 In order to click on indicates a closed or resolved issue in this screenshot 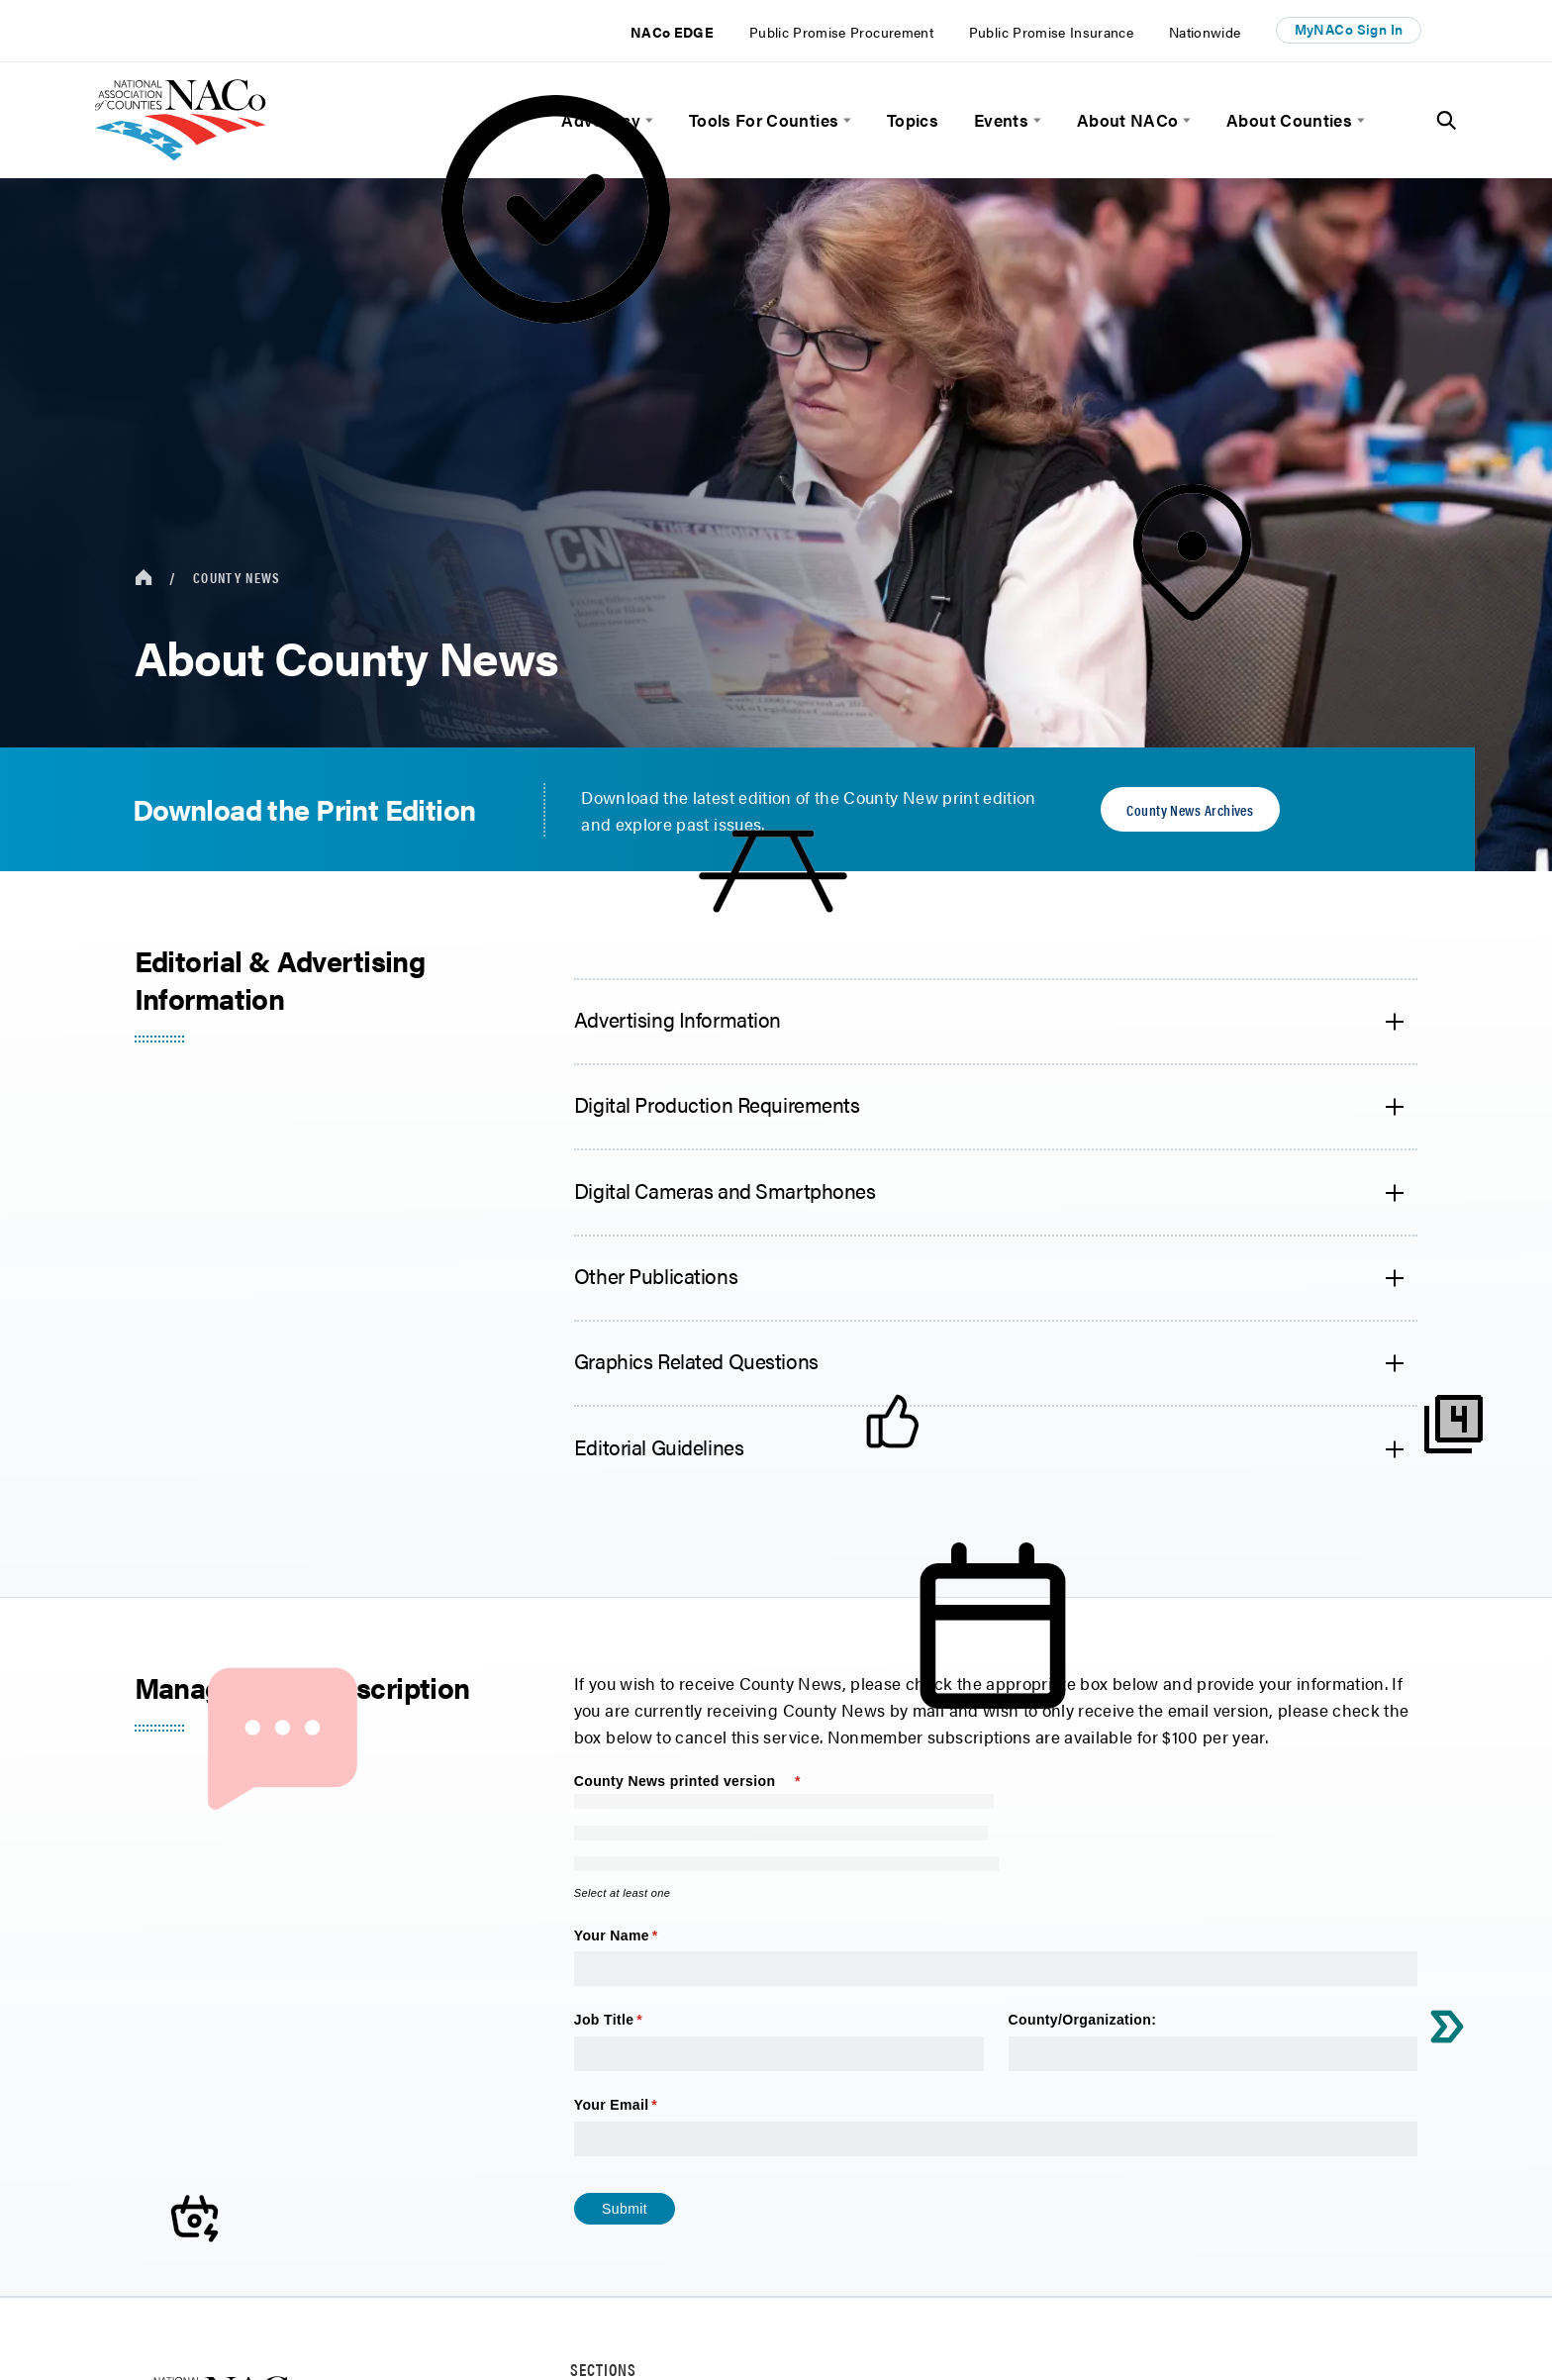, I will do `click(555, 209)`.